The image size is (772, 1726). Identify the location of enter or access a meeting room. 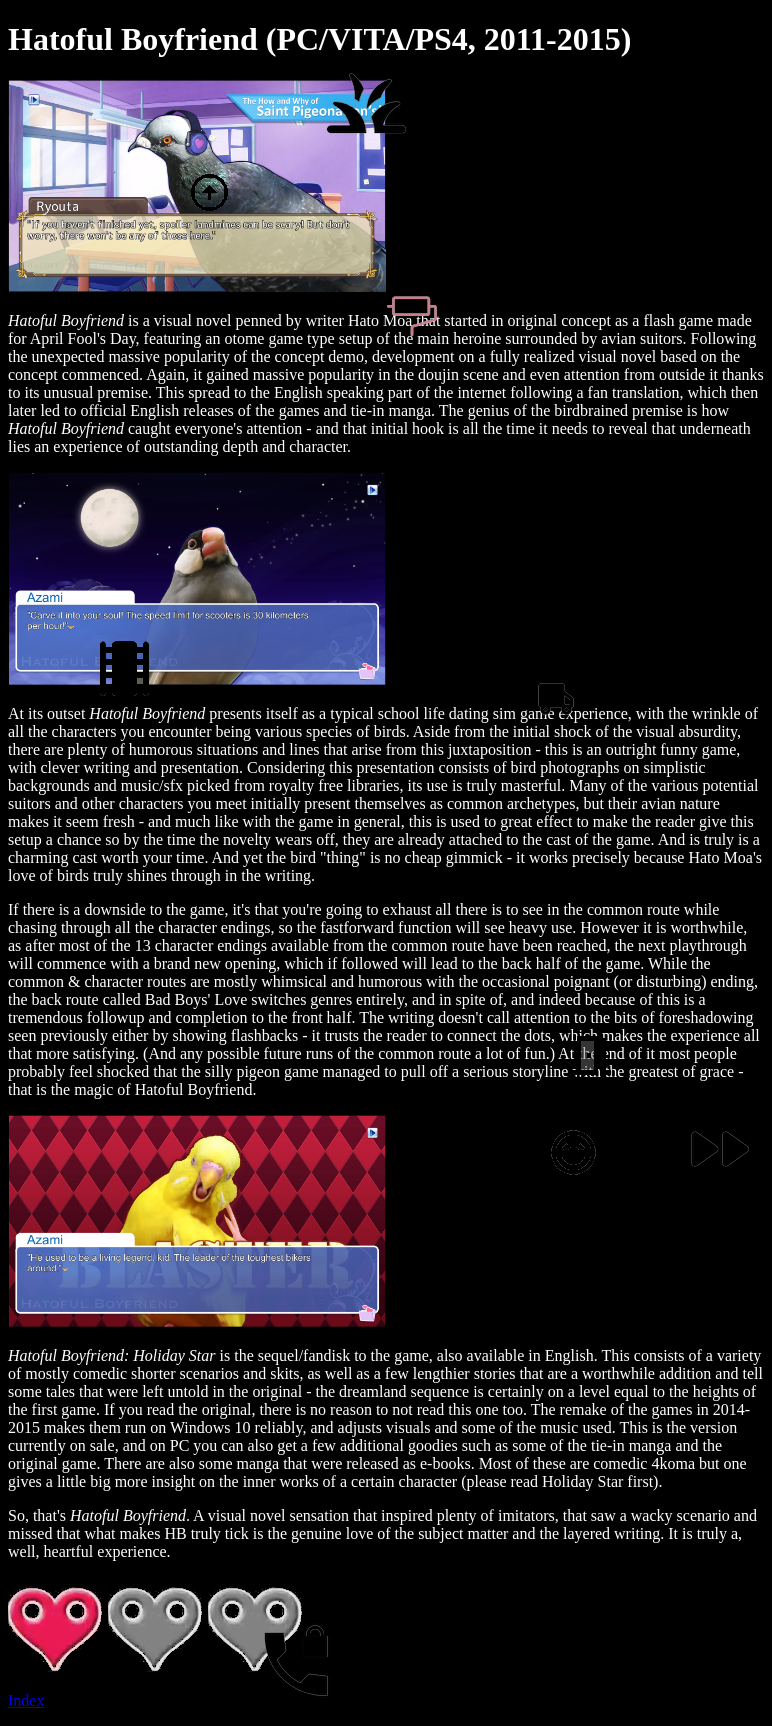
(591, 1055).